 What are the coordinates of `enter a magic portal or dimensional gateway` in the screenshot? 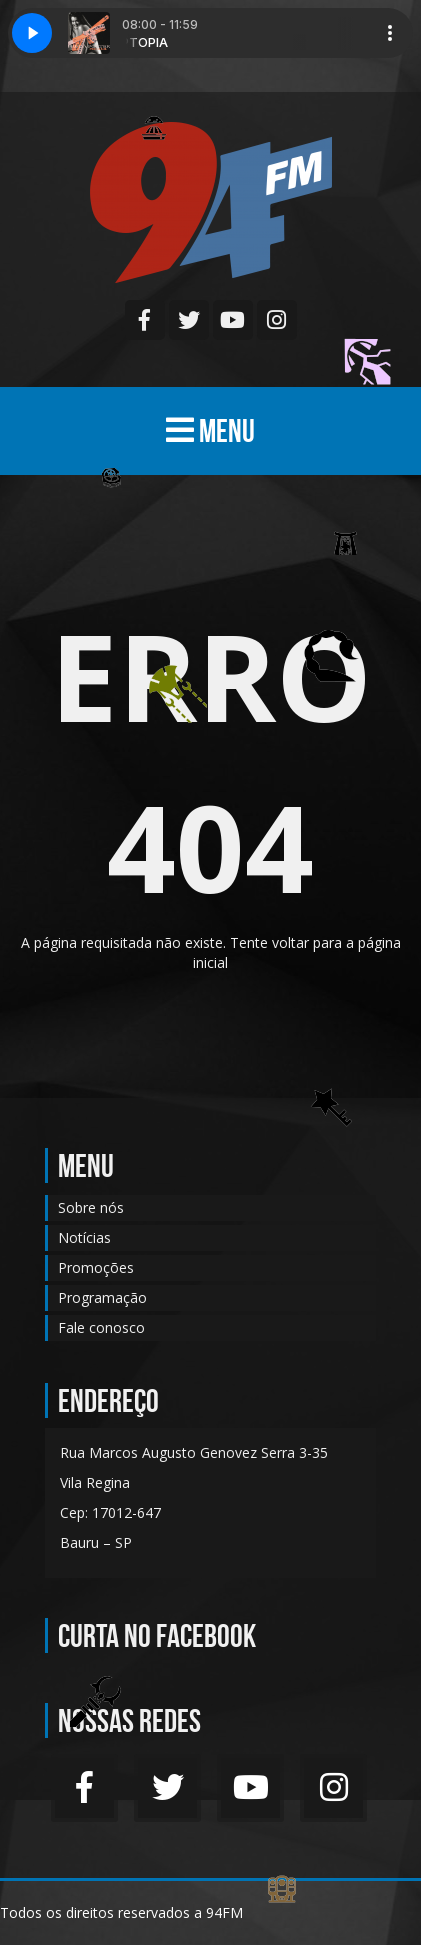 It's located at (345, 543).